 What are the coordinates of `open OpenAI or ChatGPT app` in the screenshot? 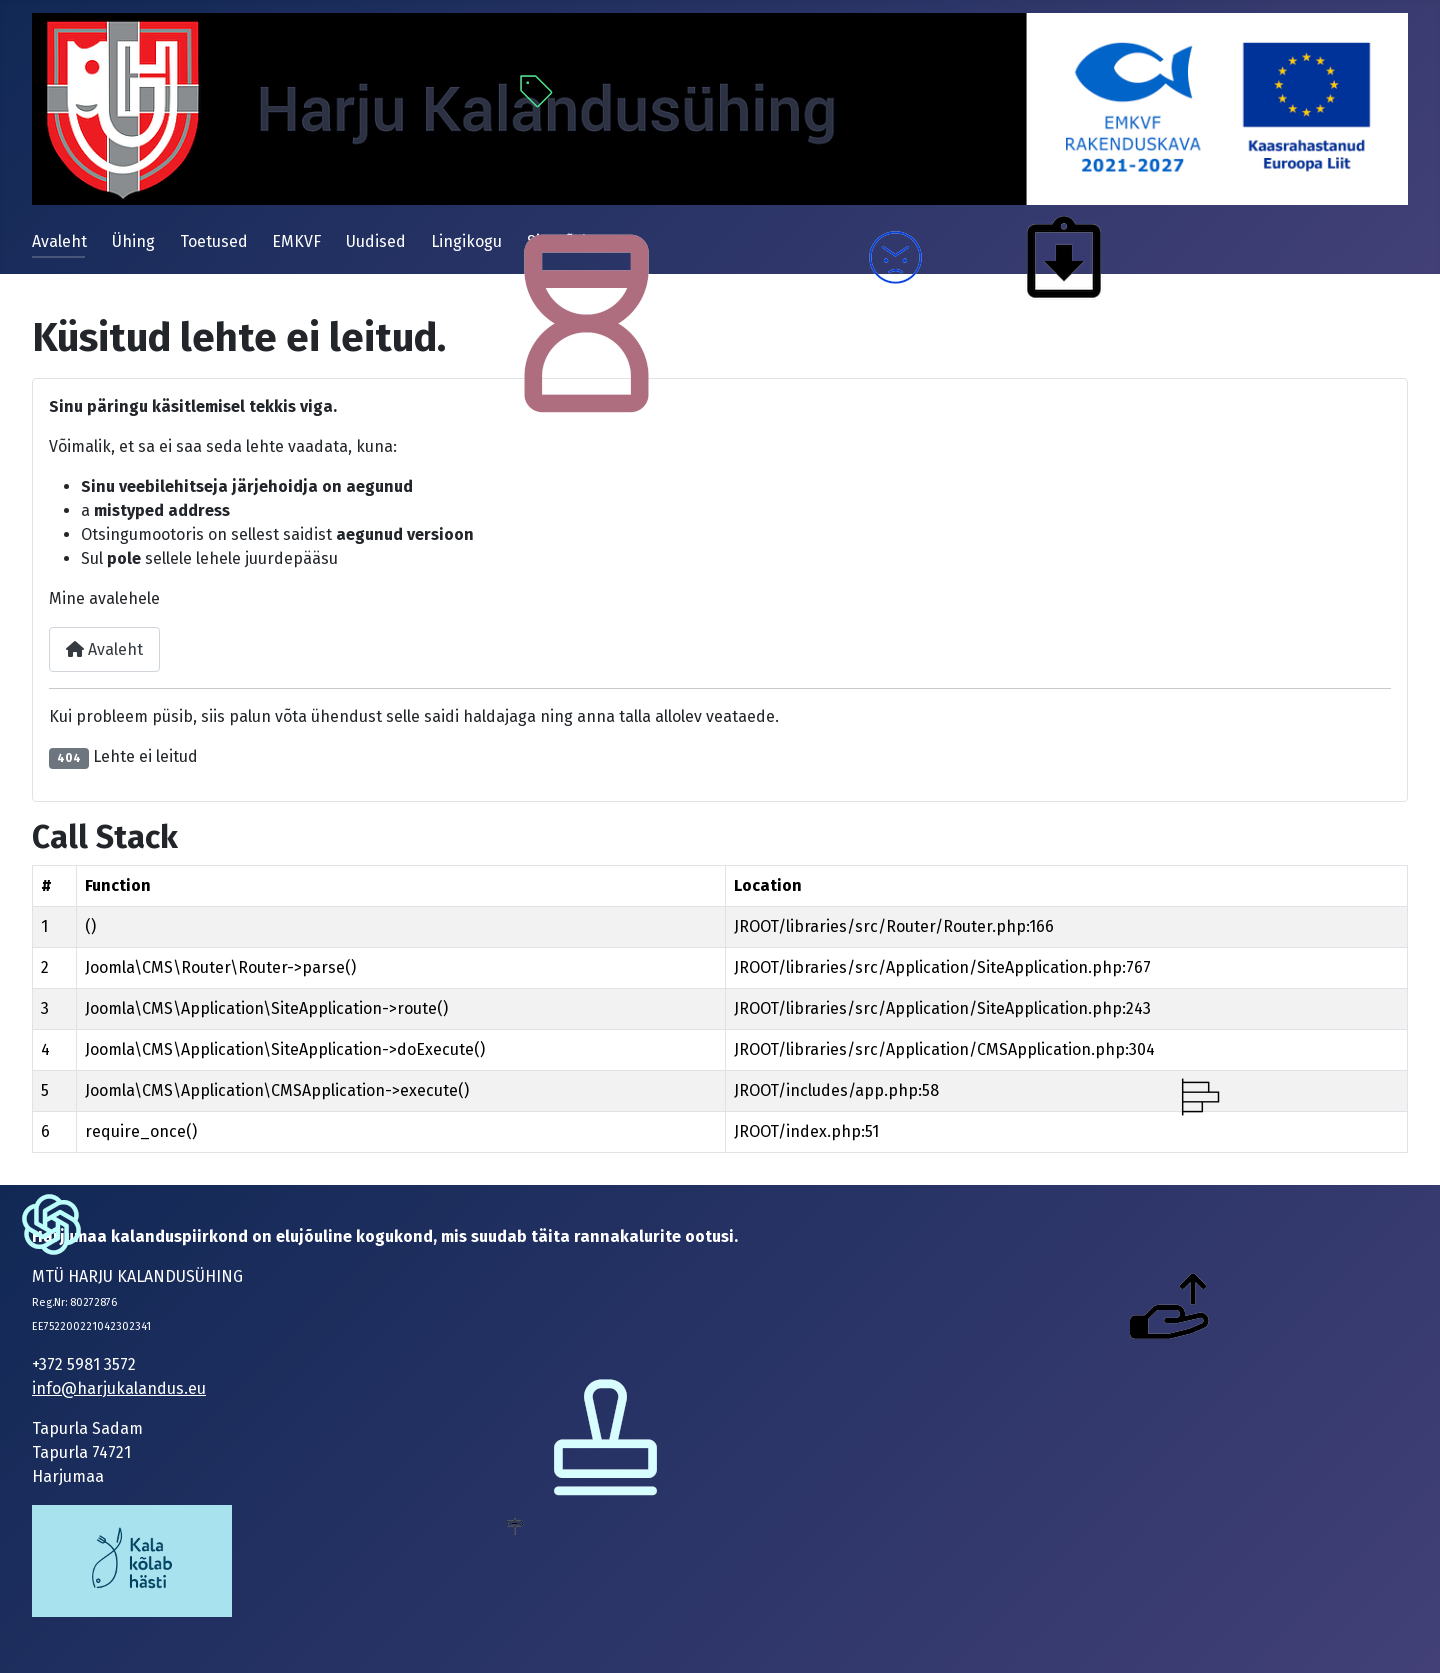 It's located at (51, 1224).